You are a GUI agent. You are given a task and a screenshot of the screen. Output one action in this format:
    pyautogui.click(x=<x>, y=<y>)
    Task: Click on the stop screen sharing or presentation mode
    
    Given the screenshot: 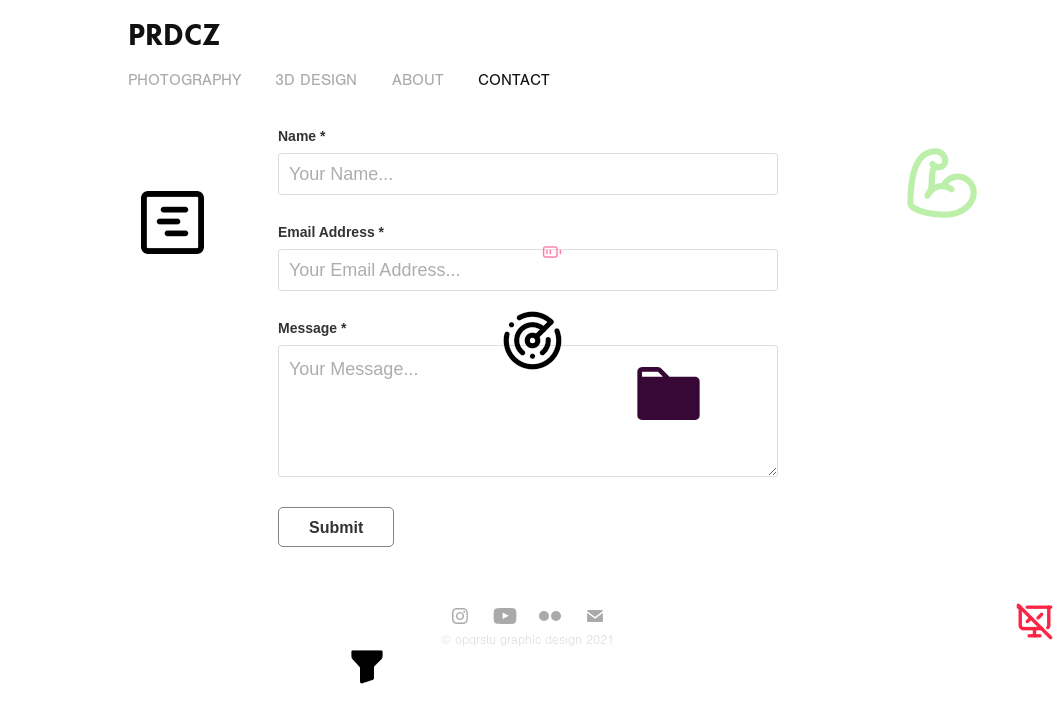 What is the action you would take?
    pyautogui.click(x=1034, y=621)
    